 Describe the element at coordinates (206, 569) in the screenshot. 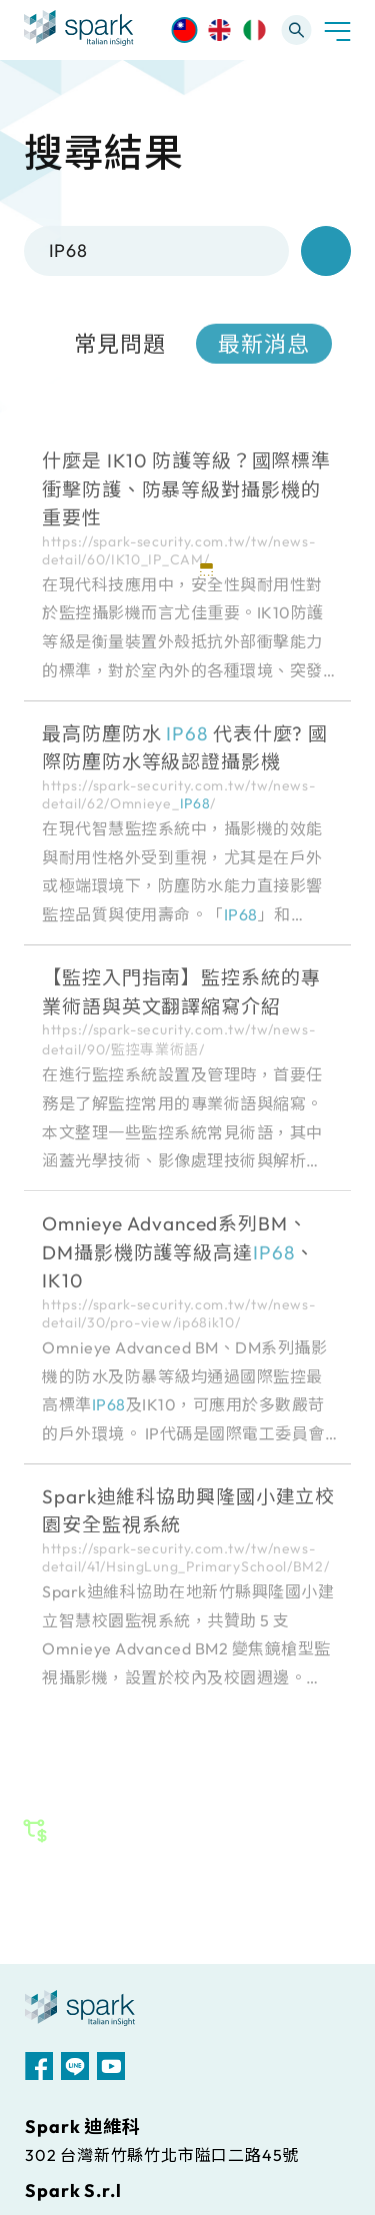

I see `align content to the top of a container` at that location.